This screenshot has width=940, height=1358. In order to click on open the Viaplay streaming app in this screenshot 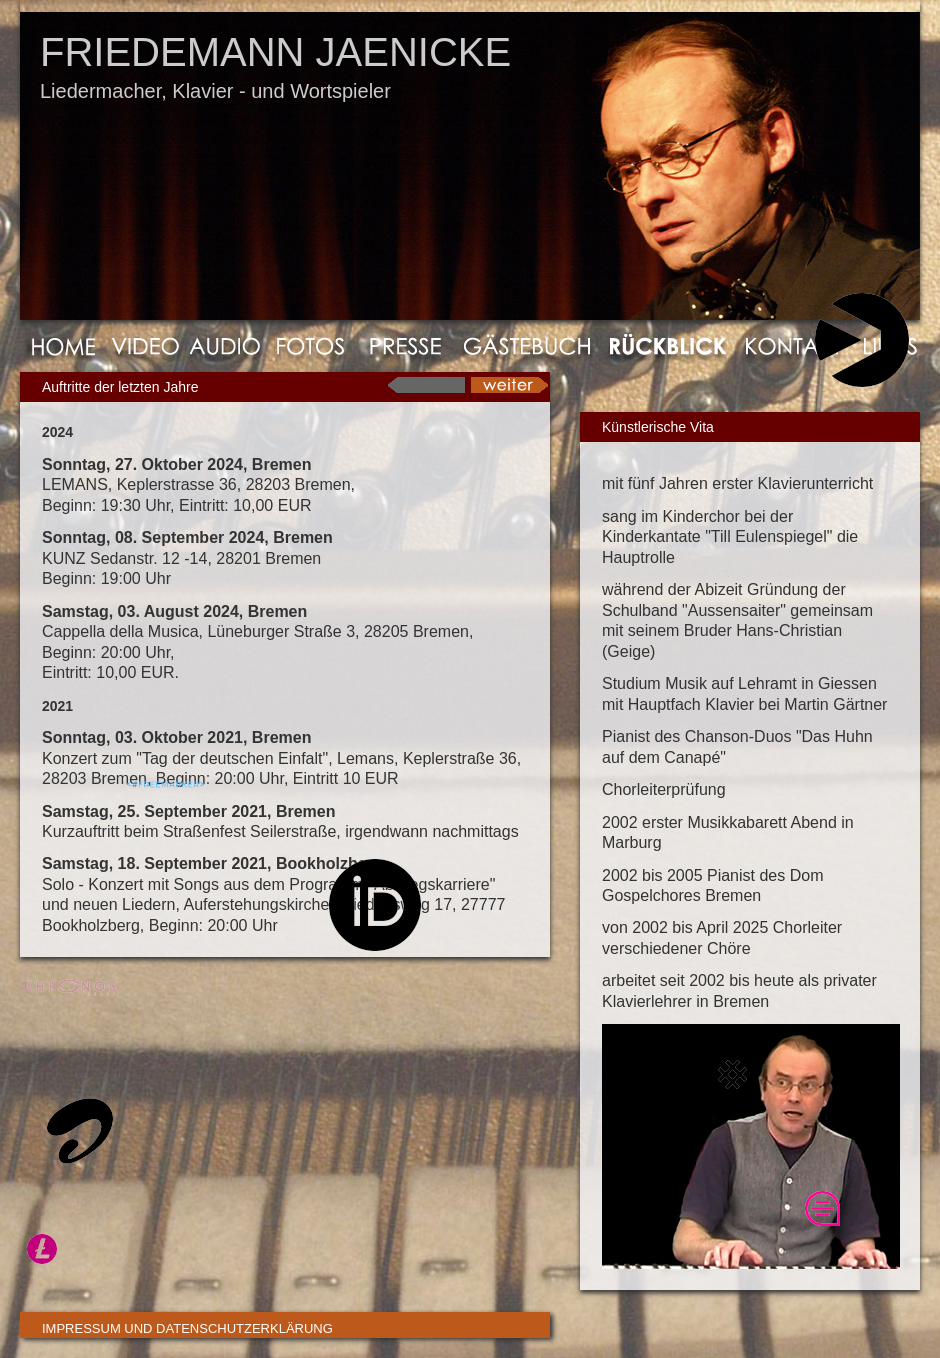, I will do `click(862, 340)`.